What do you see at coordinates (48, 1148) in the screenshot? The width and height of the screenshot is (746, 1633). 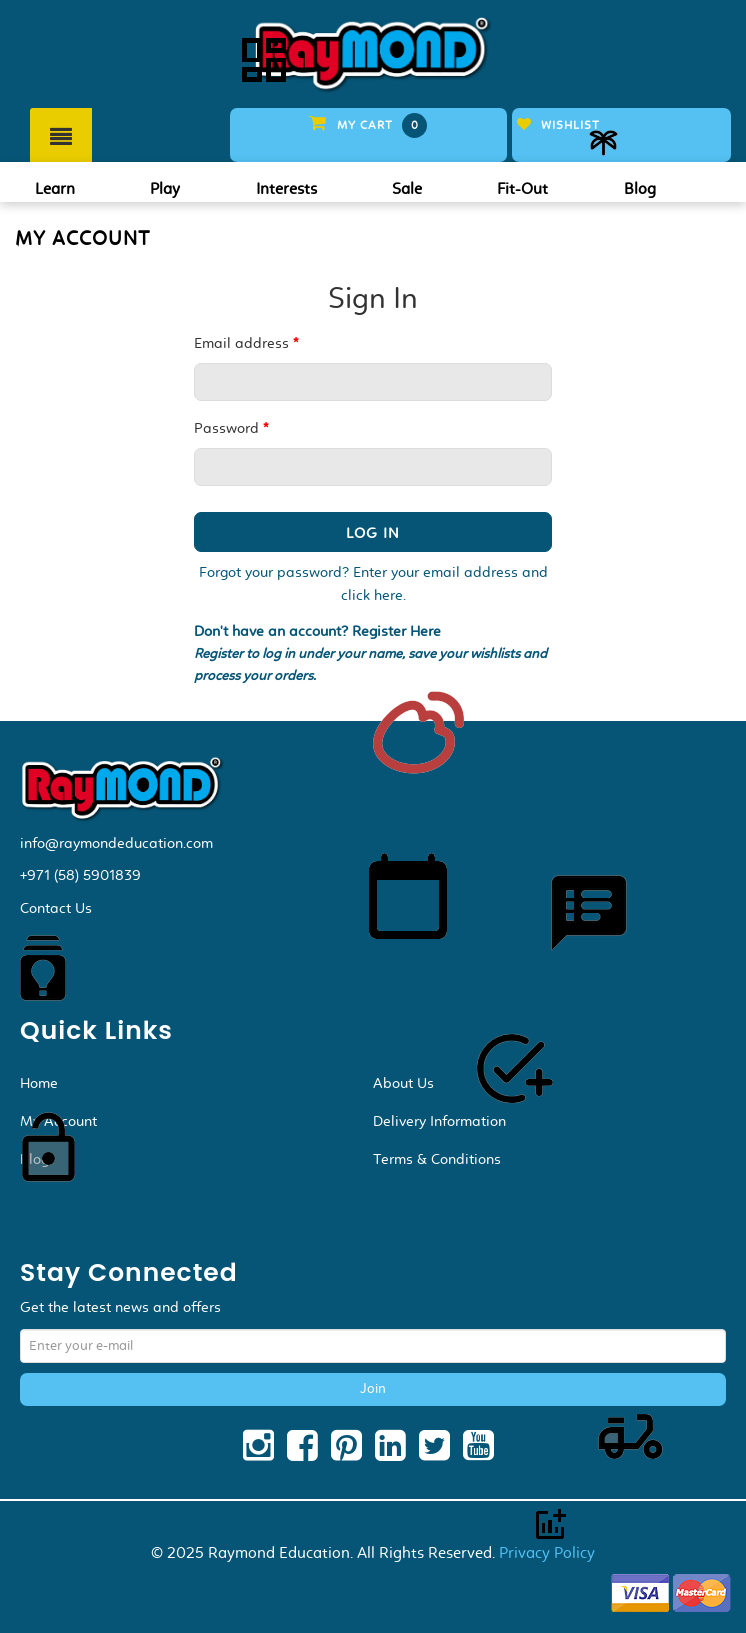 I see `unlock or unsecure an item` at bounding box center [48, 1148].